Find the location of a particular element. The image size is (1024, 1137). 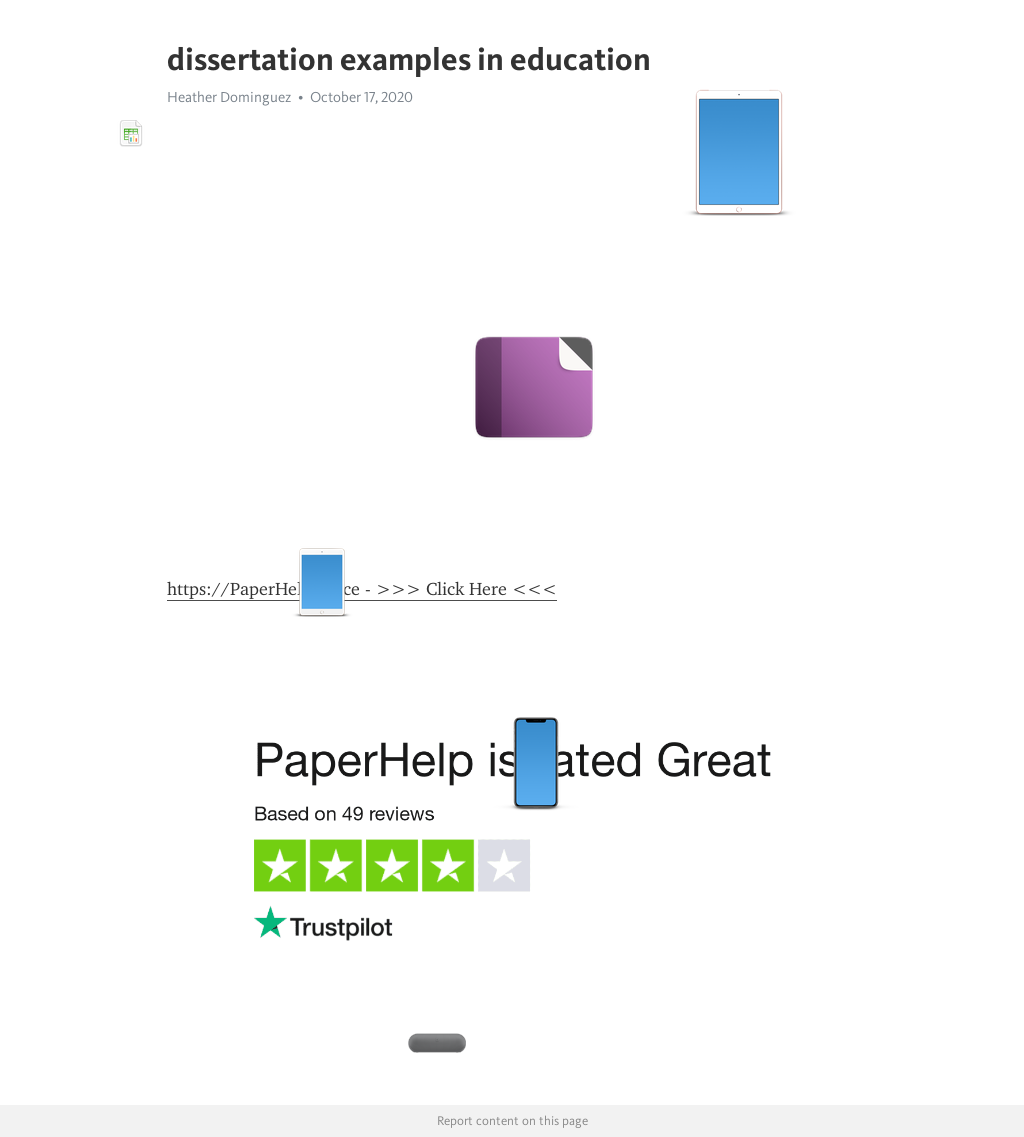

iPad mini 3 device connected via wifi is located at coordinates (322, 576).